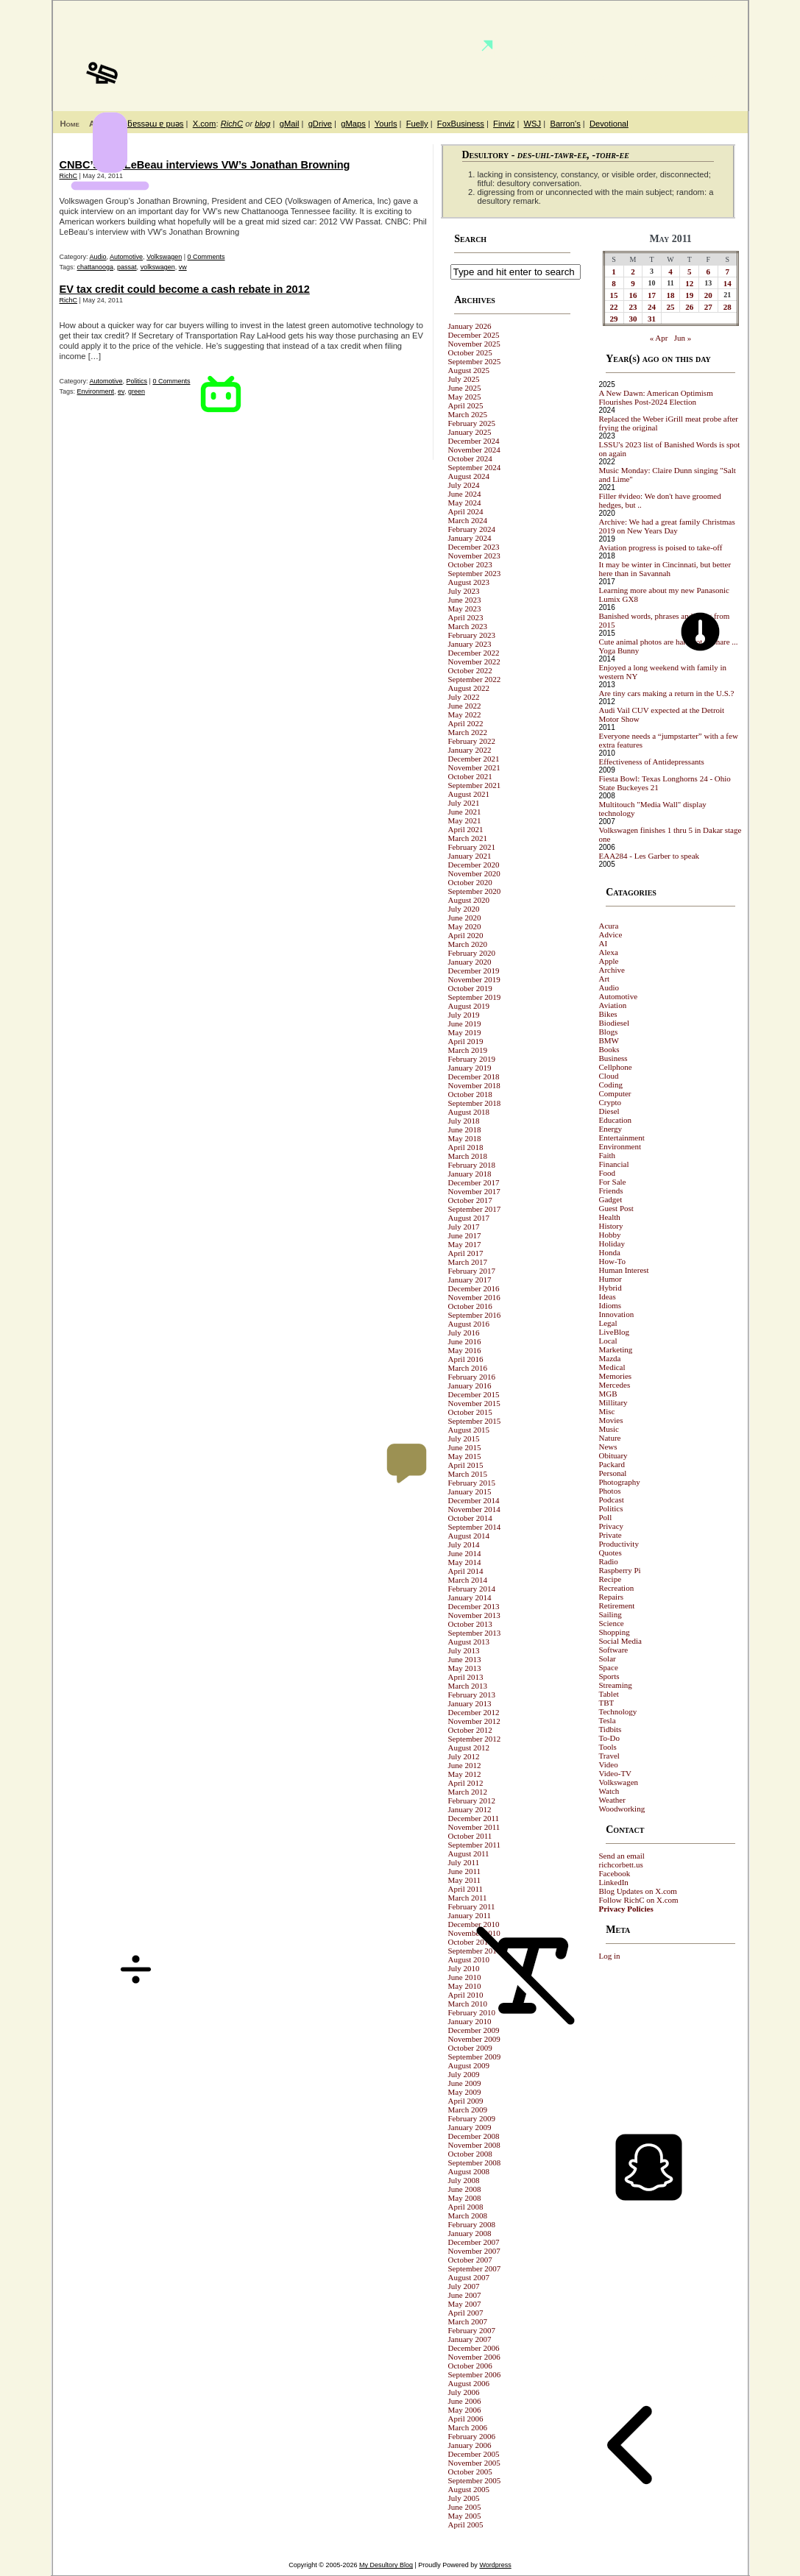 The image size is (800, 2576). Describe the element at coordinates (135, 1969) in the screenshot. I see `perform division operation` at that location.